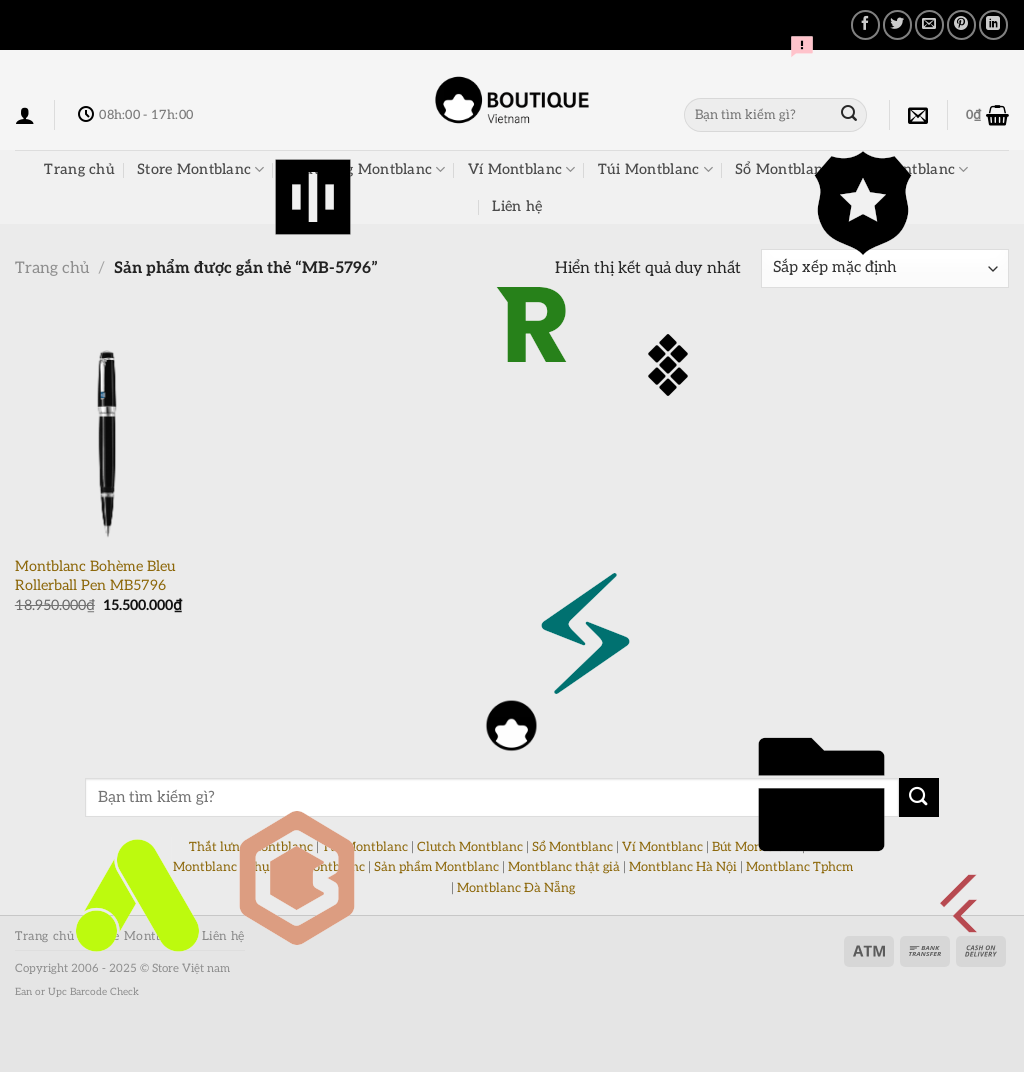 This screenshot has width=1024, height=1072. Describe the element at coordinates (585, 633) in the screenshot. I see `slint framework logo` at that location.